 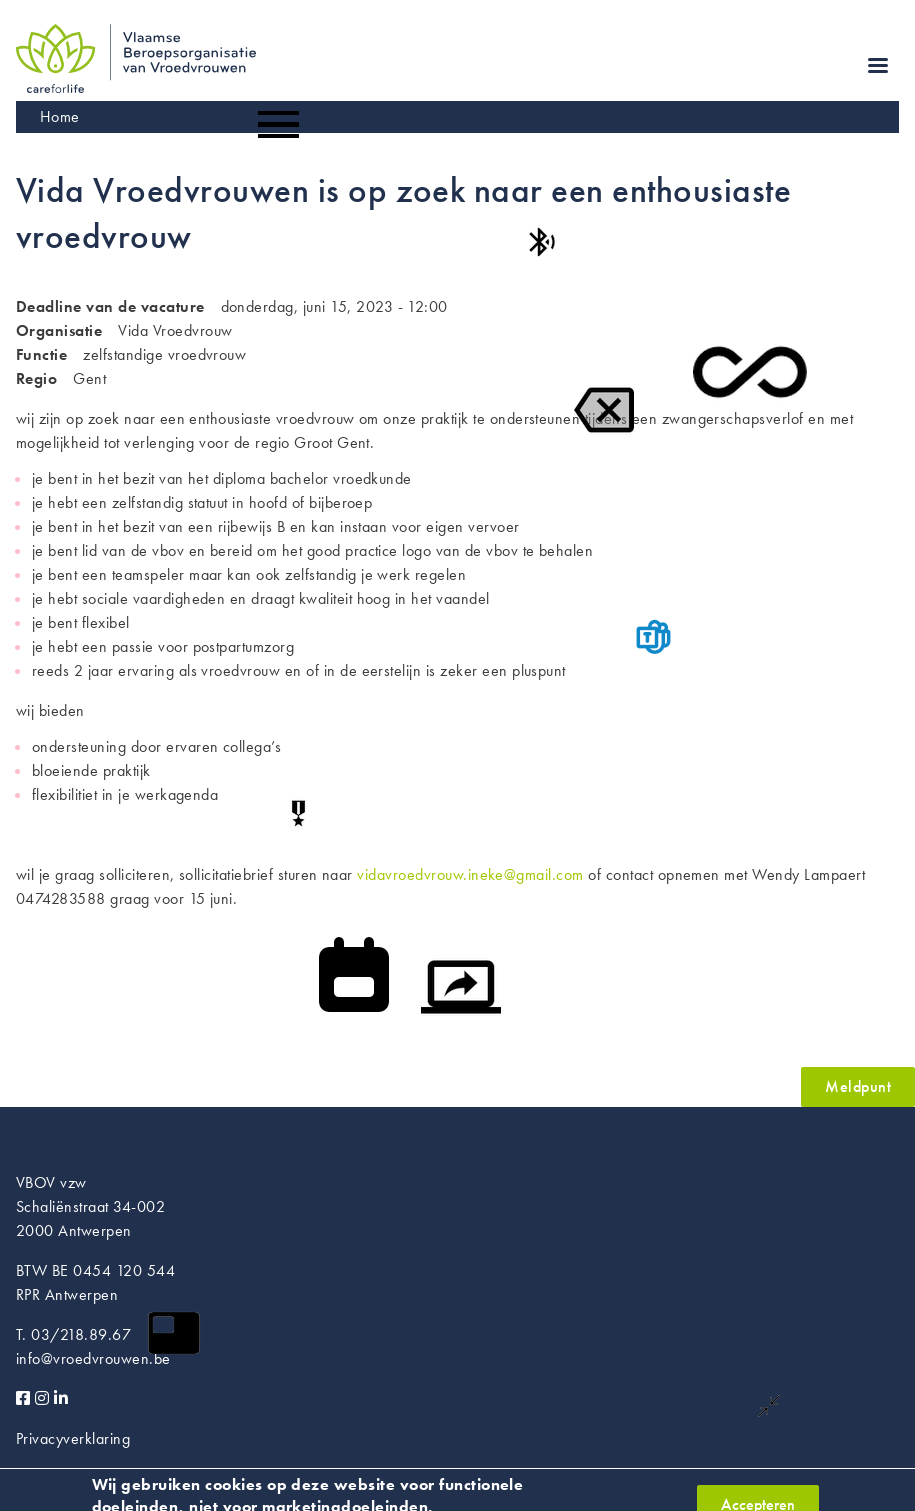 What do you see at coordinates (542, 242) in the screenshot?
I see `searching for nearby bluetooth devices` at bounding box center [542, 242].